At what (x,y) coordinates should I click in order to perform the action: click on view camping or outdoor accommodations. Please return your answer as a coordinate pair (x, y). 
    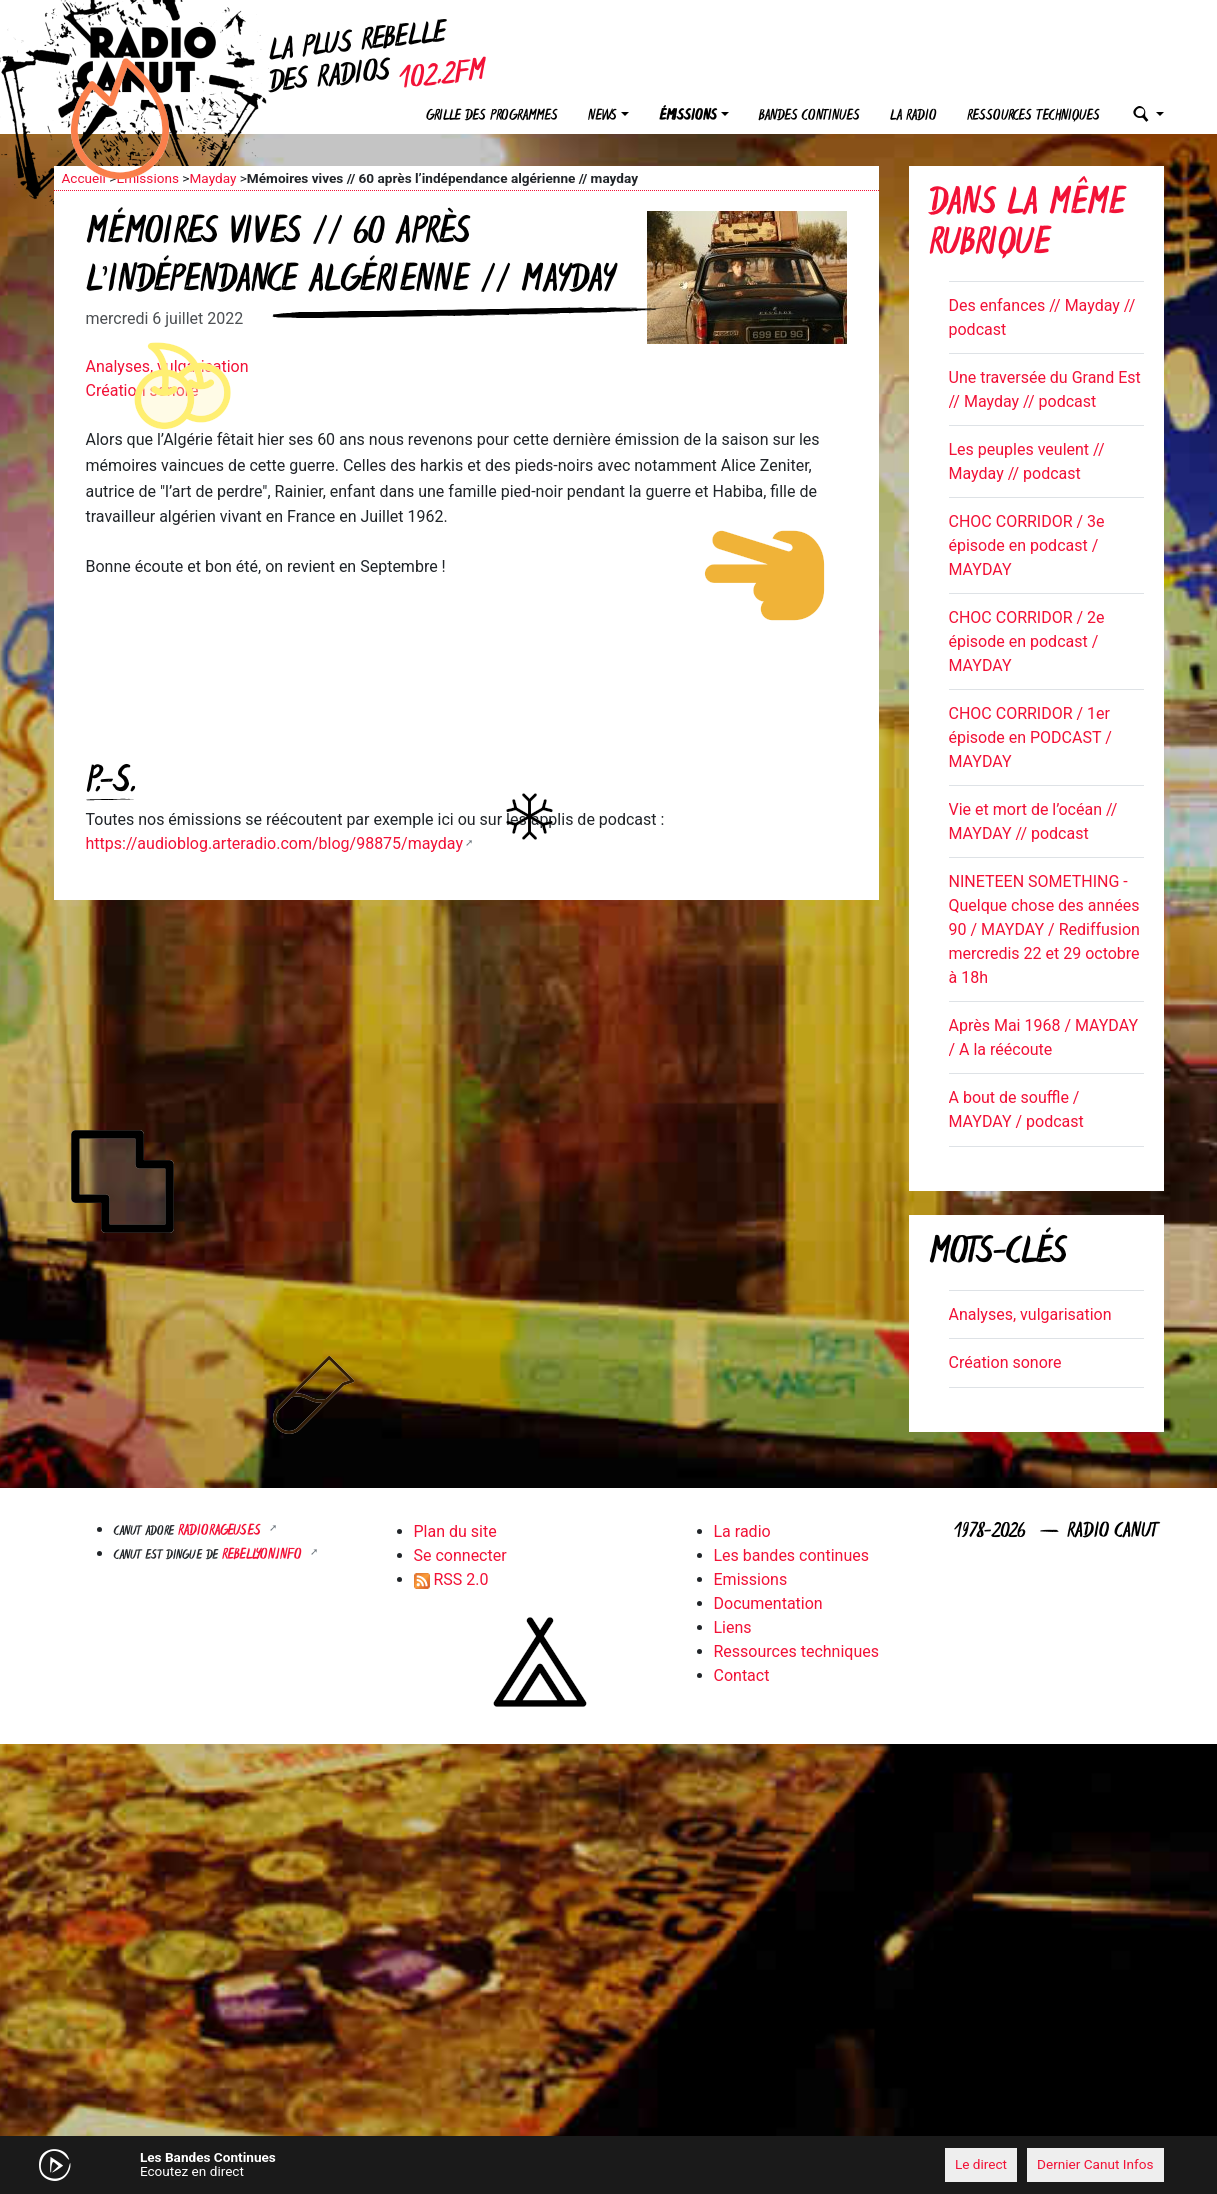
    Looking at the image, I should click on (540, 1667).